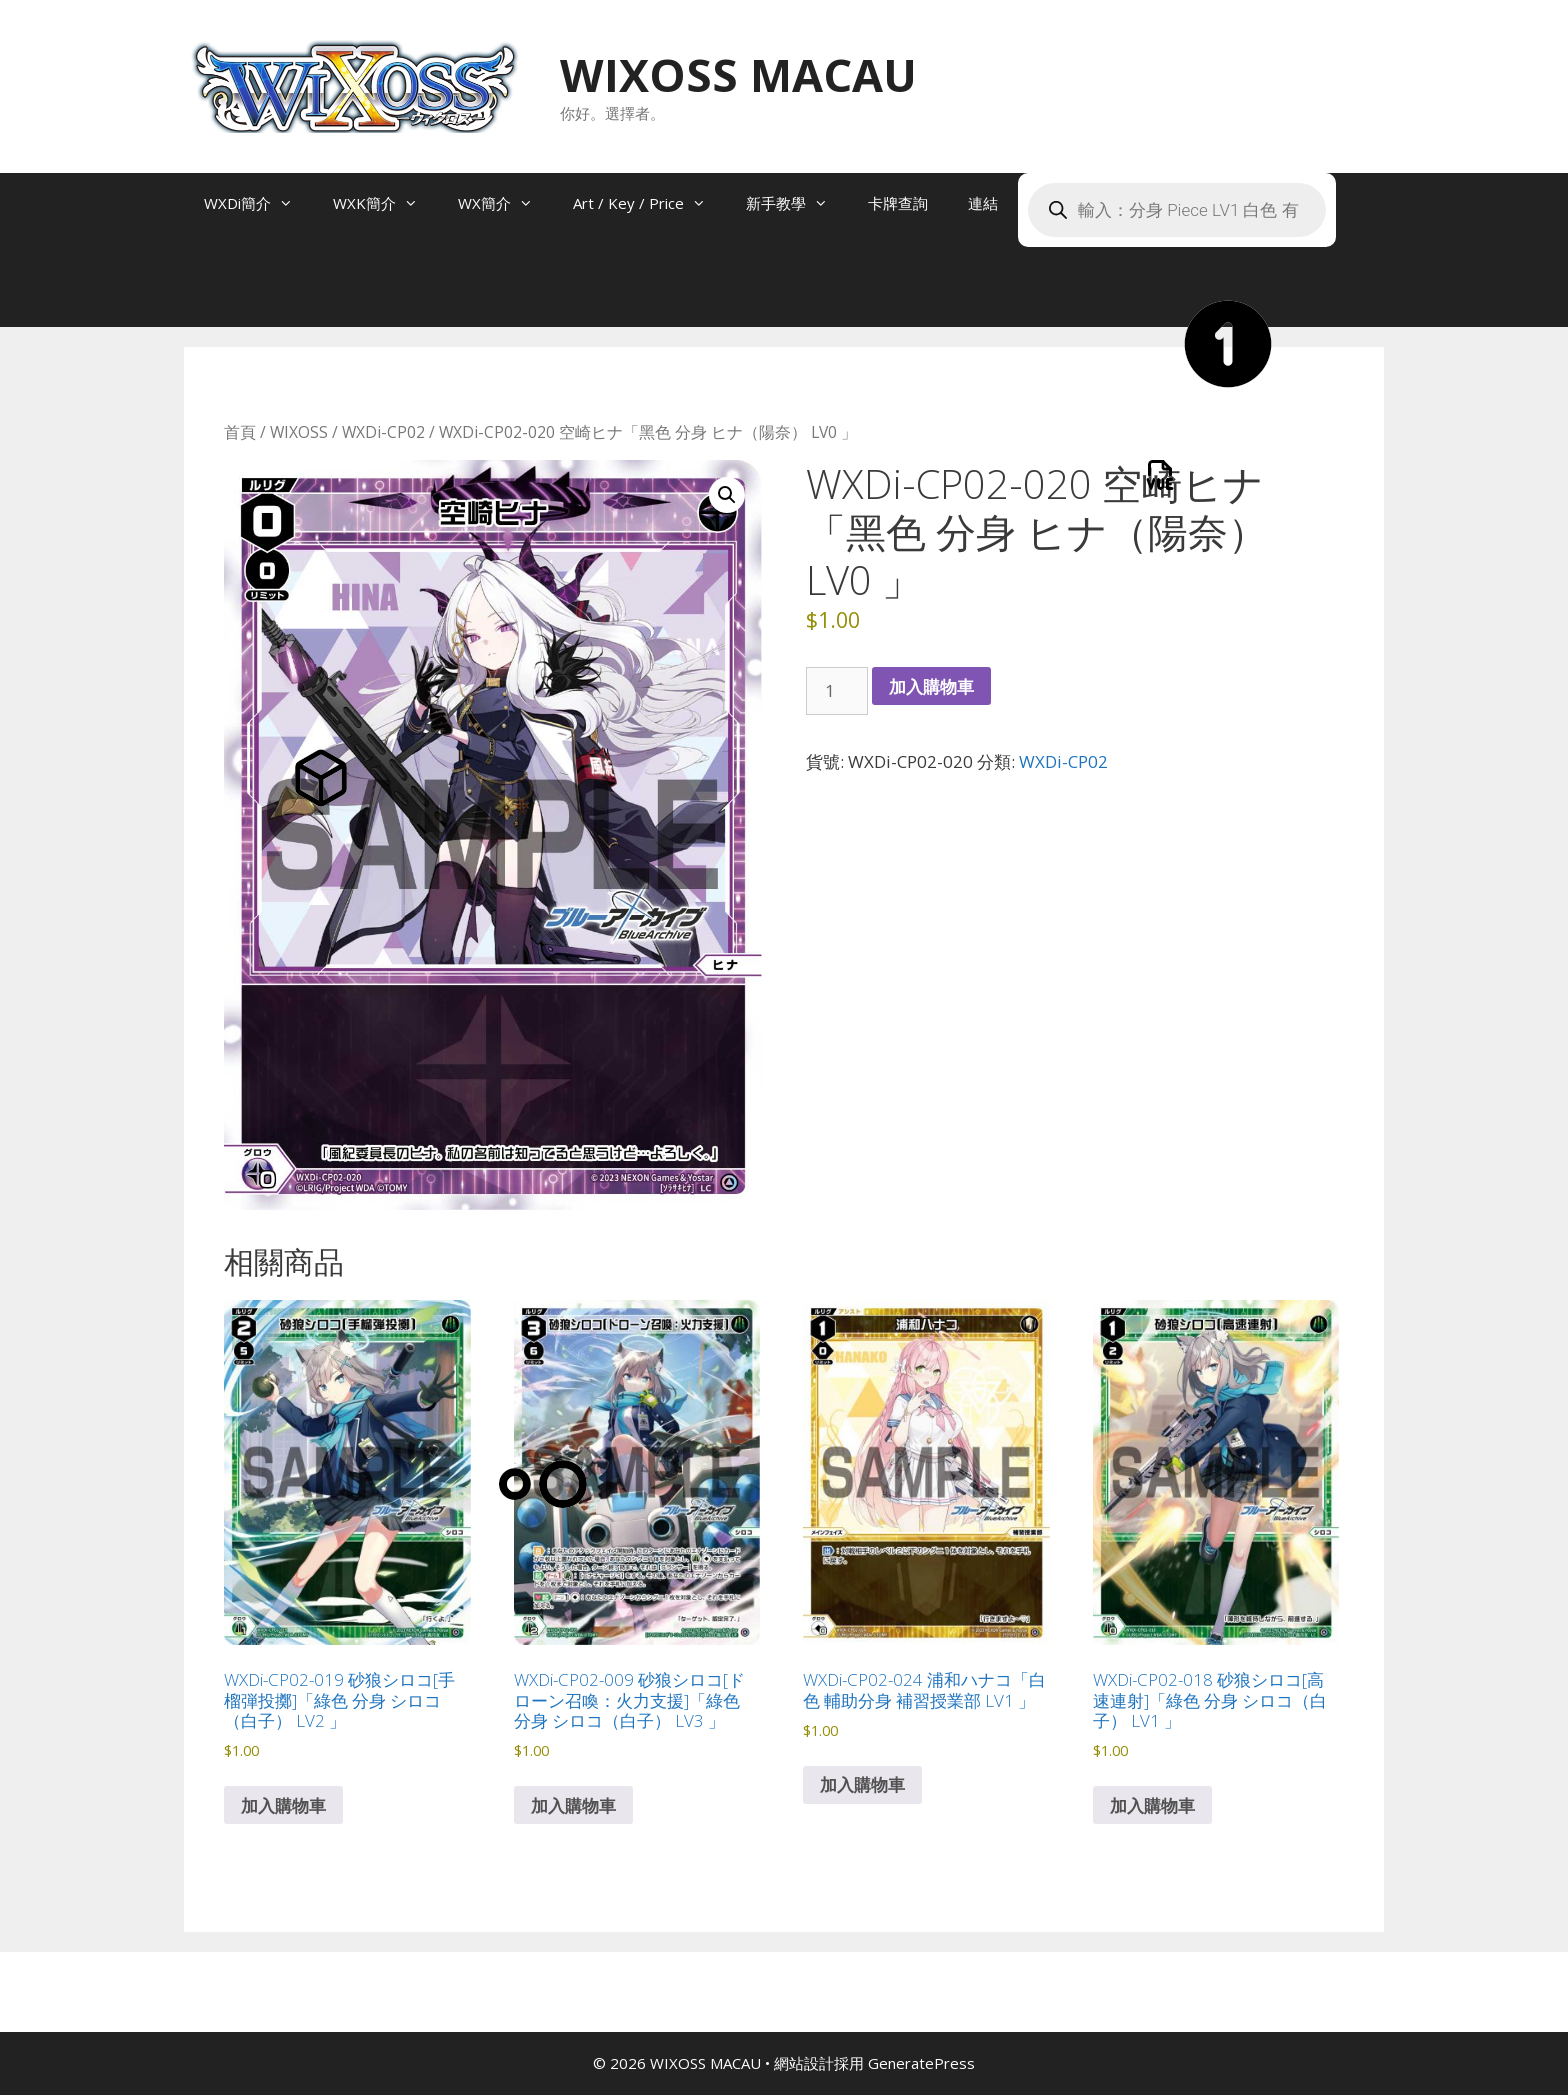 This screenshot has height=2095, width=1568. Describe the element at coordinates (321, 778) in the screenshot. I see `view 3D model or object` at that location.